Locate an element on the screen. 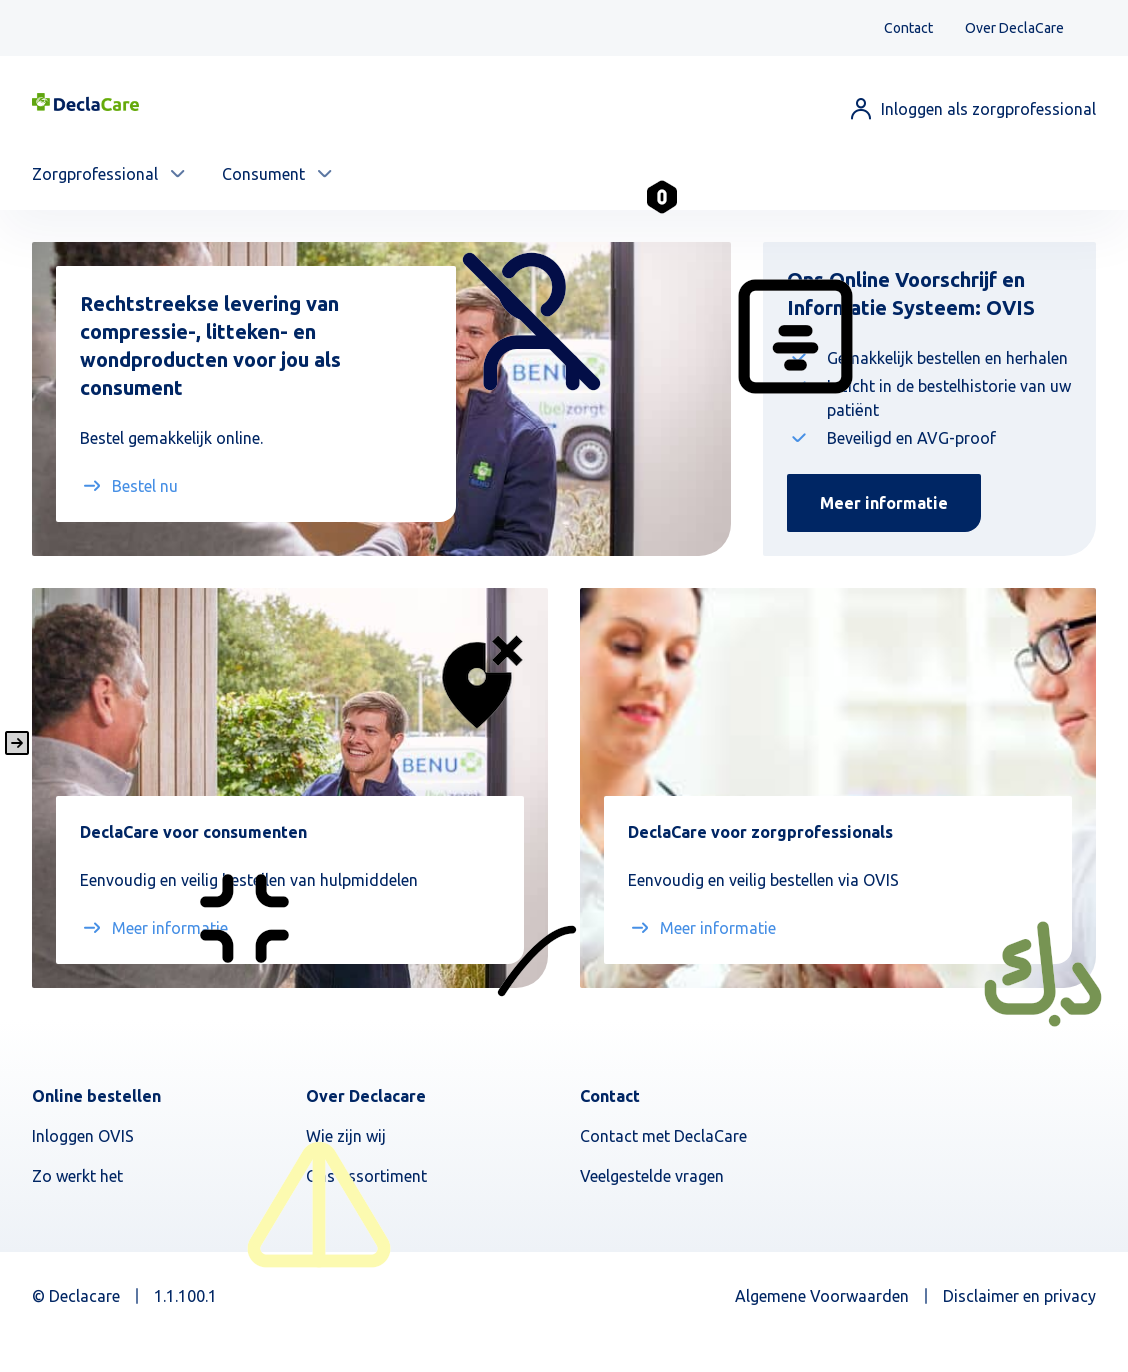 This screenshot has height=1372, width=1128. proceed to the next step or screen is located at coordinates (17, 743).